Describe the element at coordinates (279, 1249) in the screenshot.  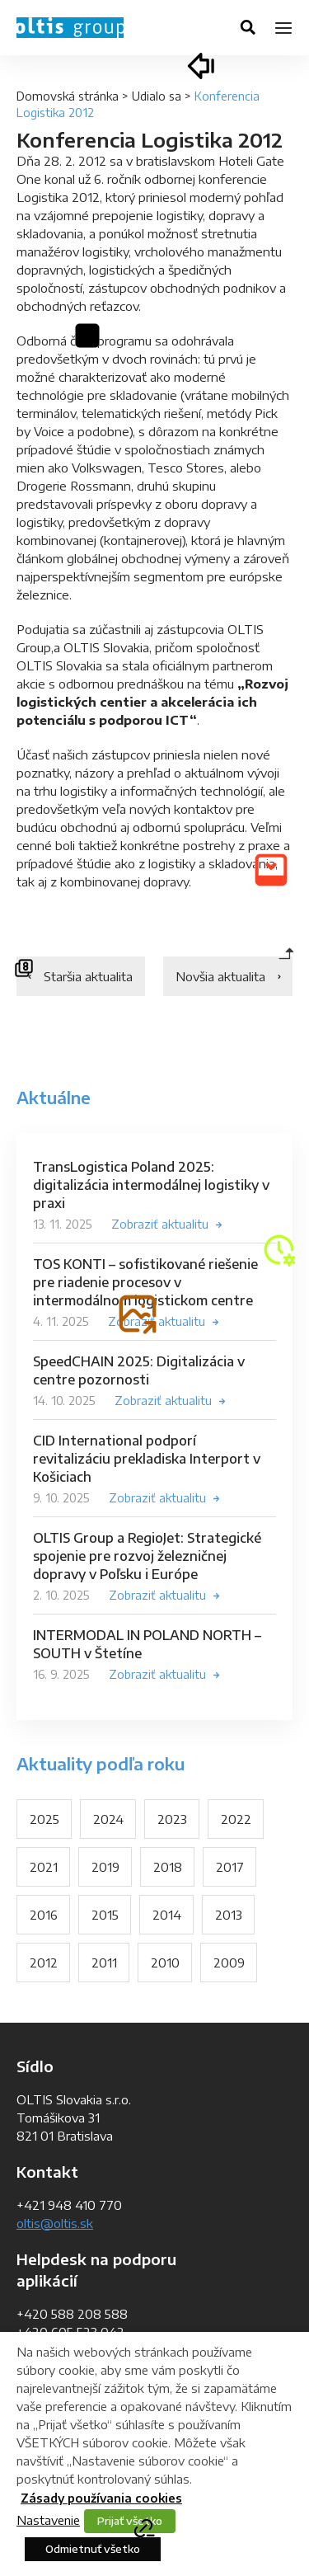
I see `access time or clock settings` at that location.